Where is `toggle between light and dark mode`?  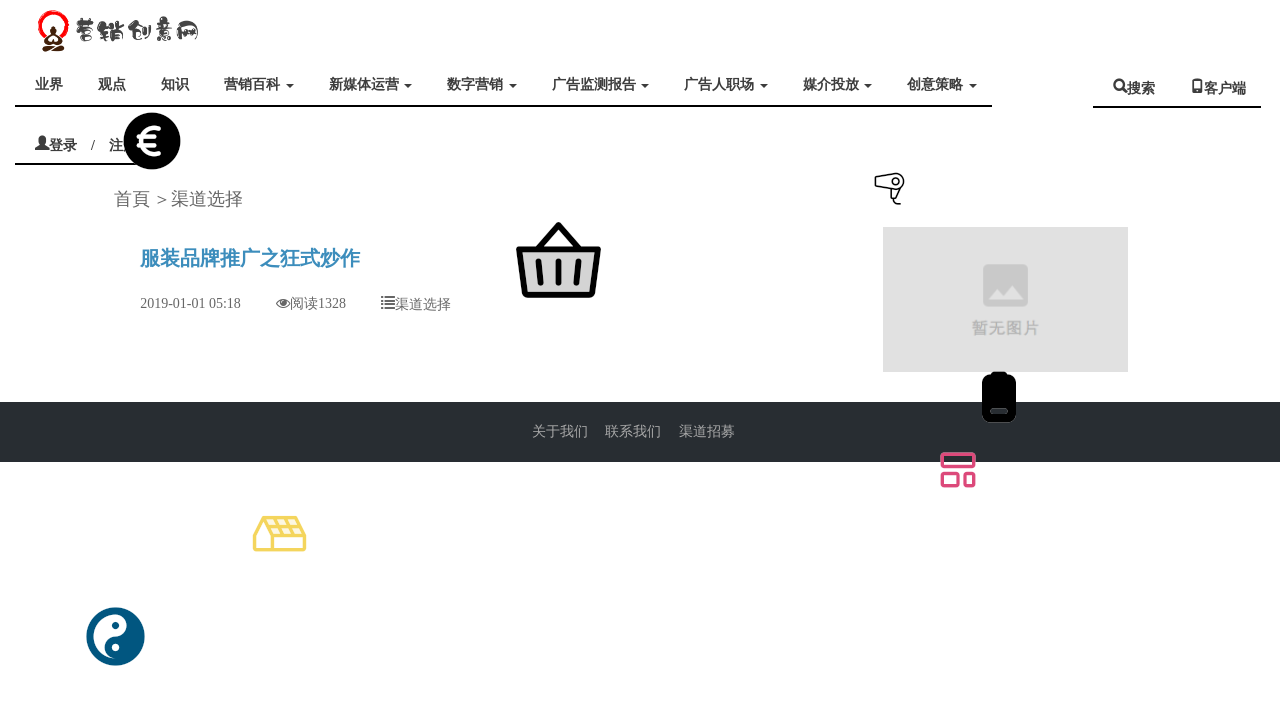
toggle between light and dark mode is located at coordinates (115, 636).